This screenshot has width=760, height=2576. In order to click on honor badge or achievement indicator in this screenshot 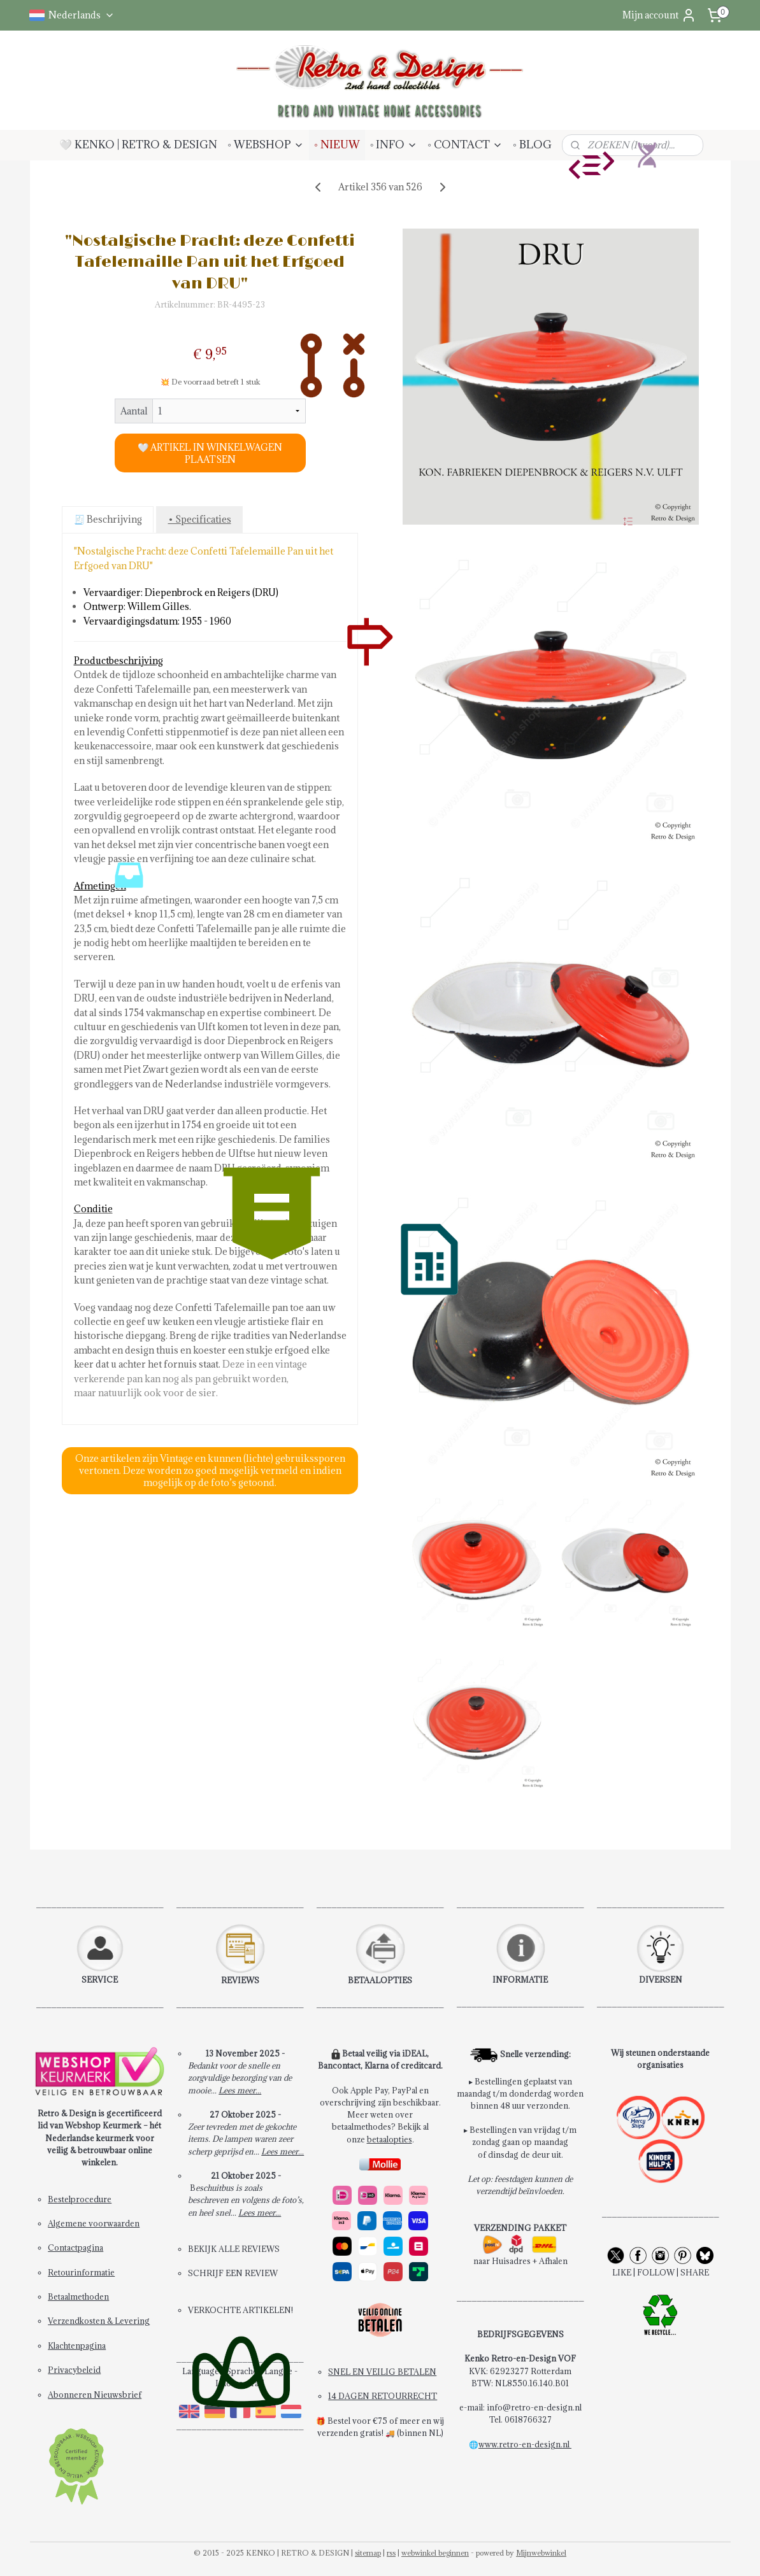, I will do `click(271, 1211)`.